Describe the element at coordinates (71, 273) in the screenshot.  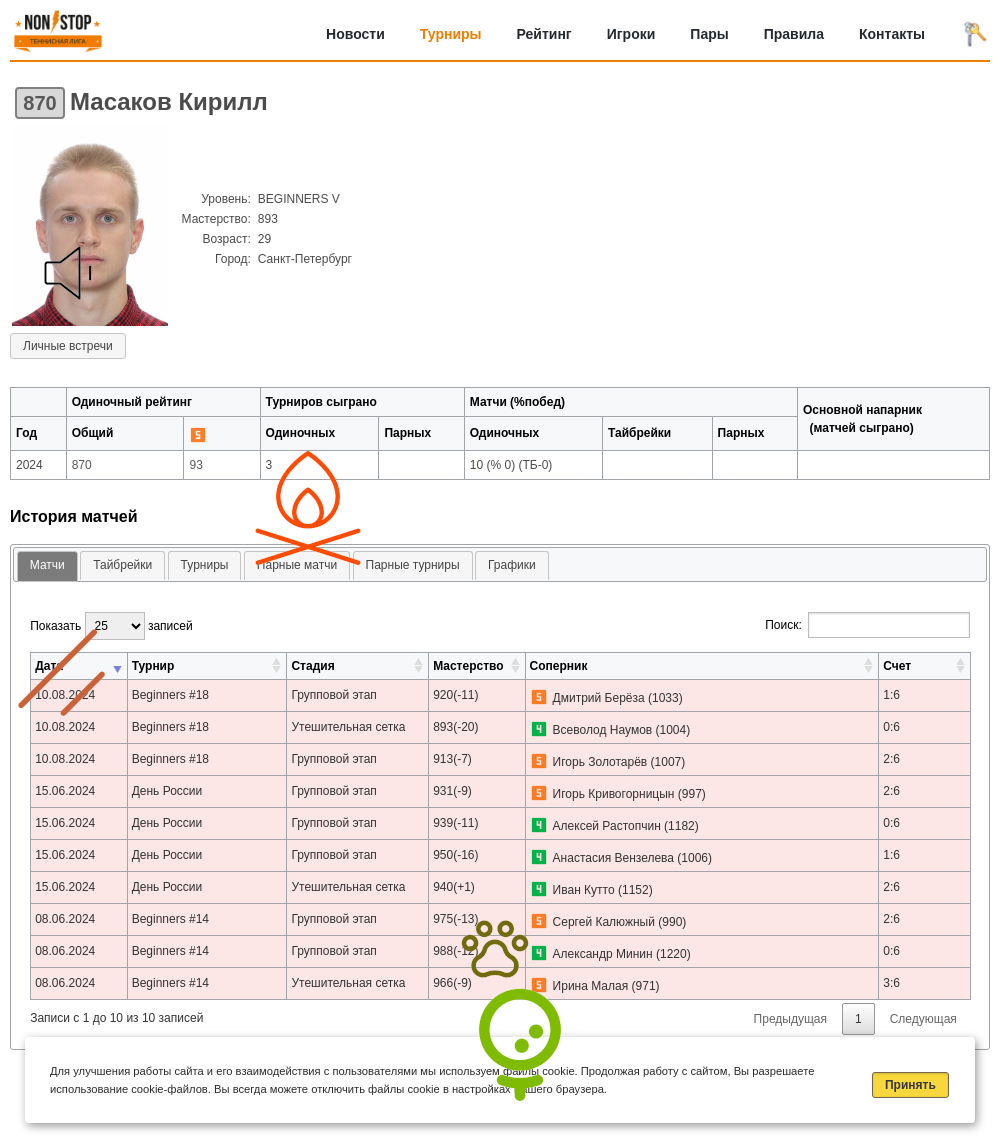
I see `adjust volume to low level` at that location.